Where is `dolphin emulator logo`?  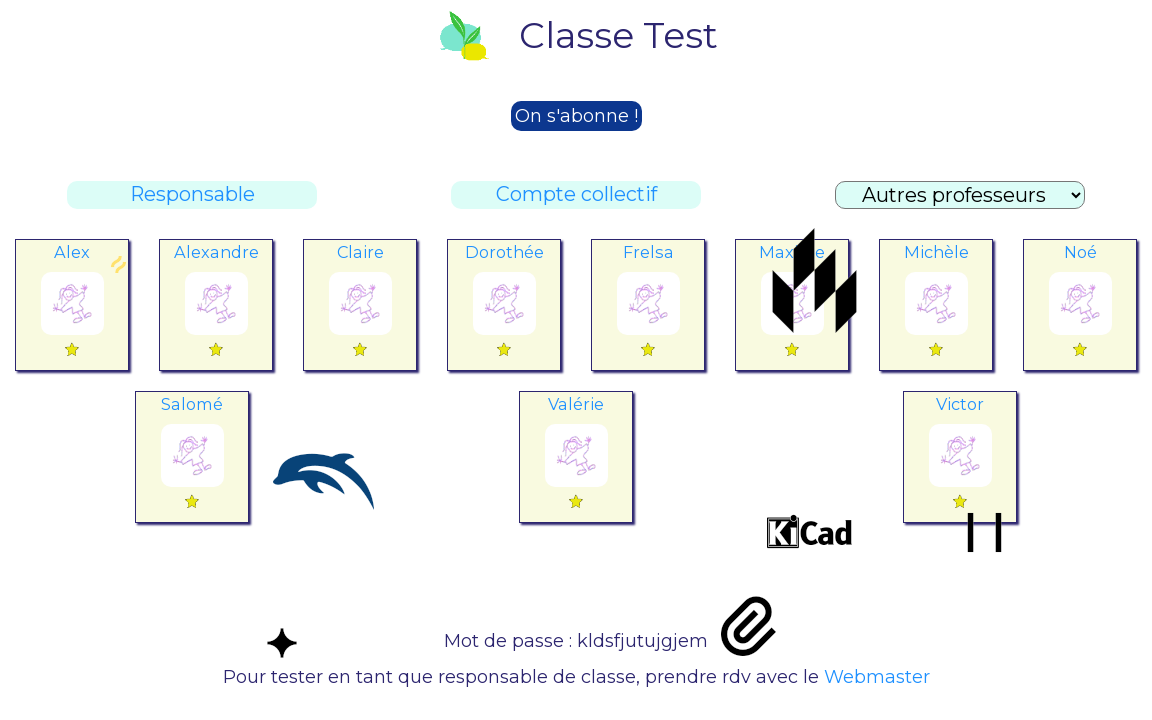 dolphin emulator logo is located at coordinates (323, 481).